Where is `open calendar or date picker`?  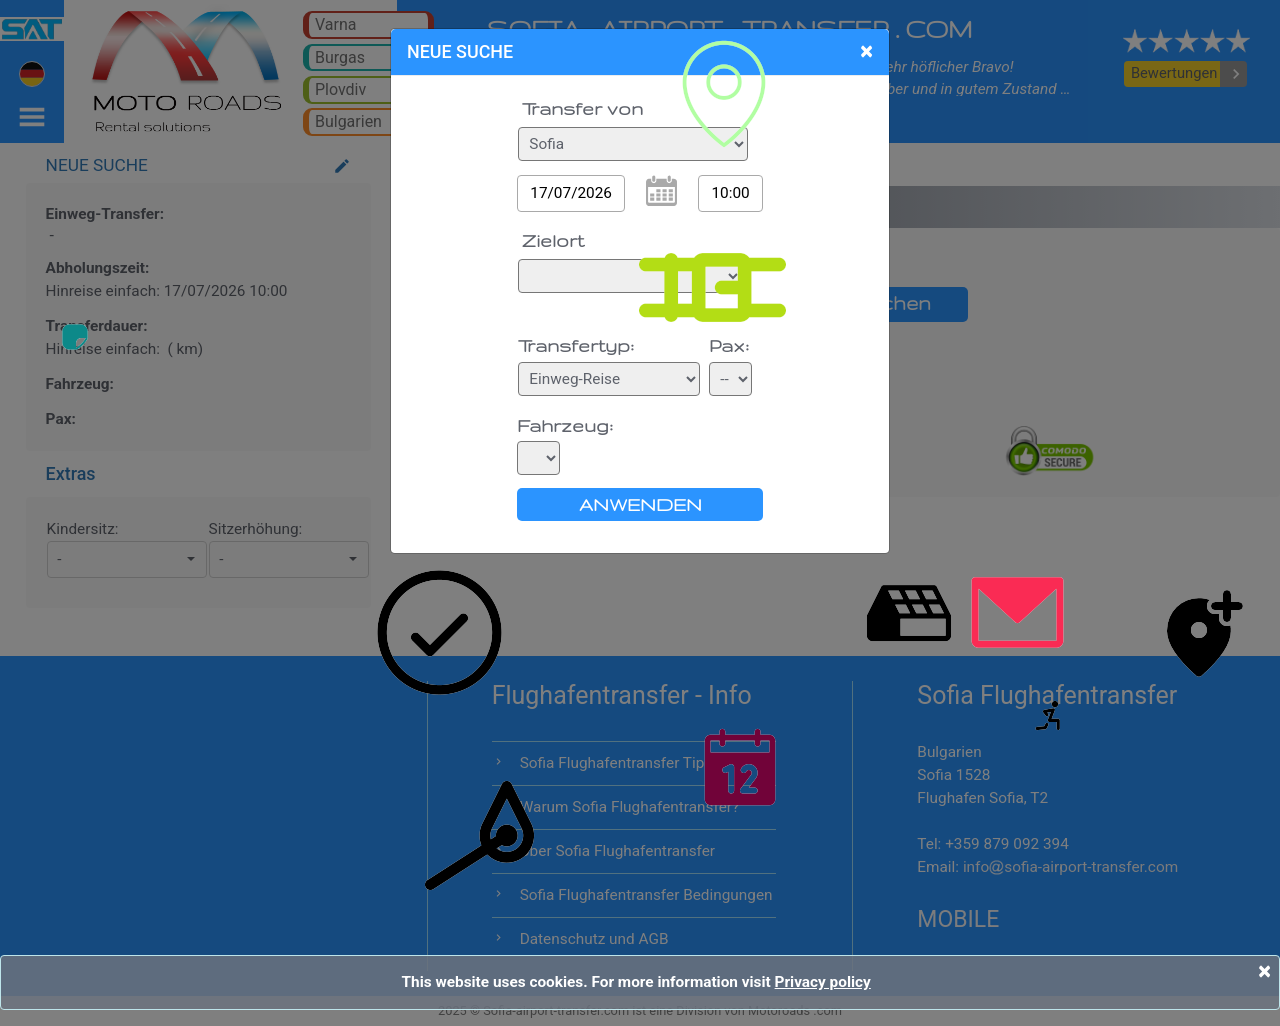 open calendar or date picker is located at coordinates (740, 770).